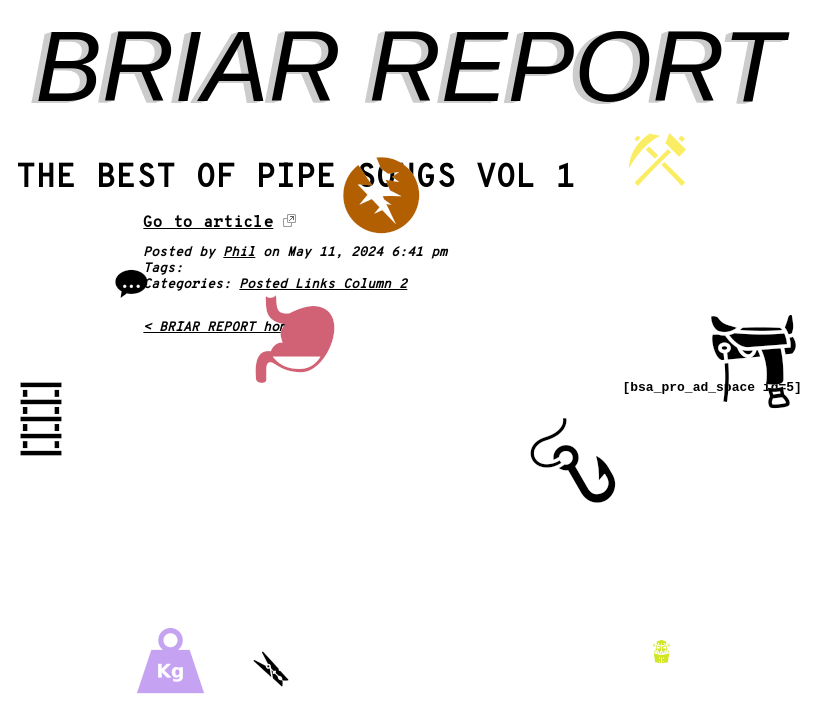 The width and height of the screenshot is (819, 720). What do you see at coordinates (753, 361) in the screenshot?
I see `equip saddle to mount` at bounding box center [753, 361].